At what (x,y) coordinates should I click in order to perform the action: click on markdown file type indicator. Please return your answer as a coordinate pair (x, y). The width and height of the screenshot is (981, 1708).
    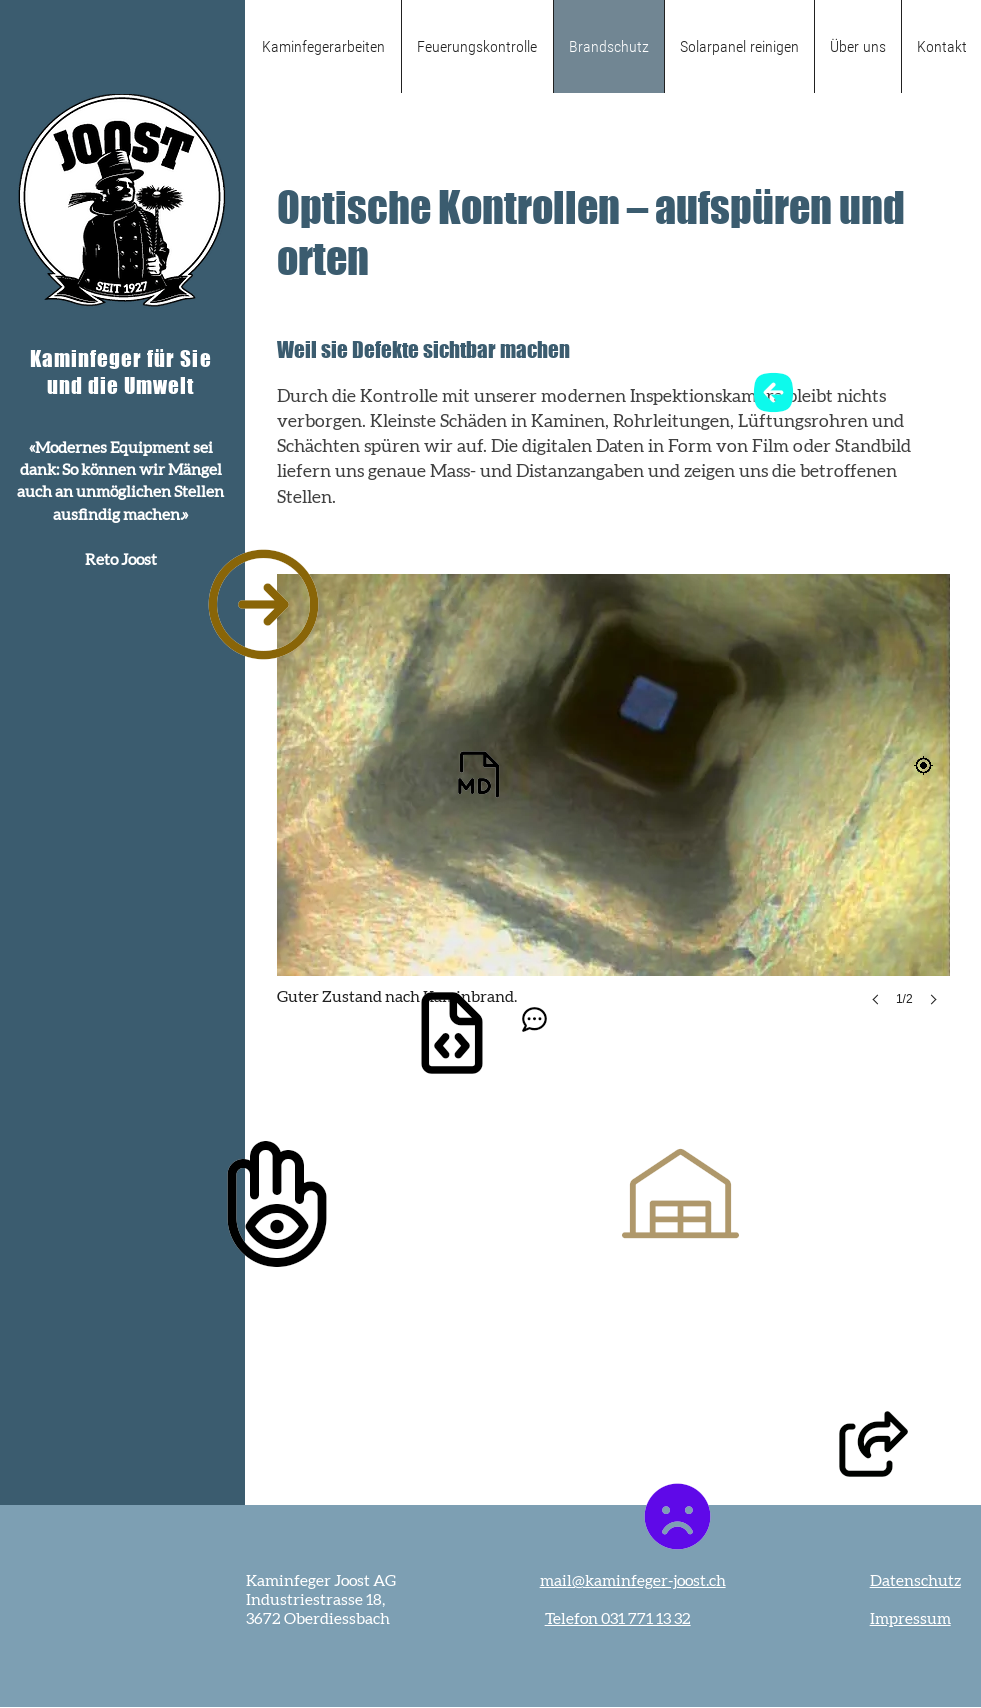
    Looking at the image, I should click on (479, 774).